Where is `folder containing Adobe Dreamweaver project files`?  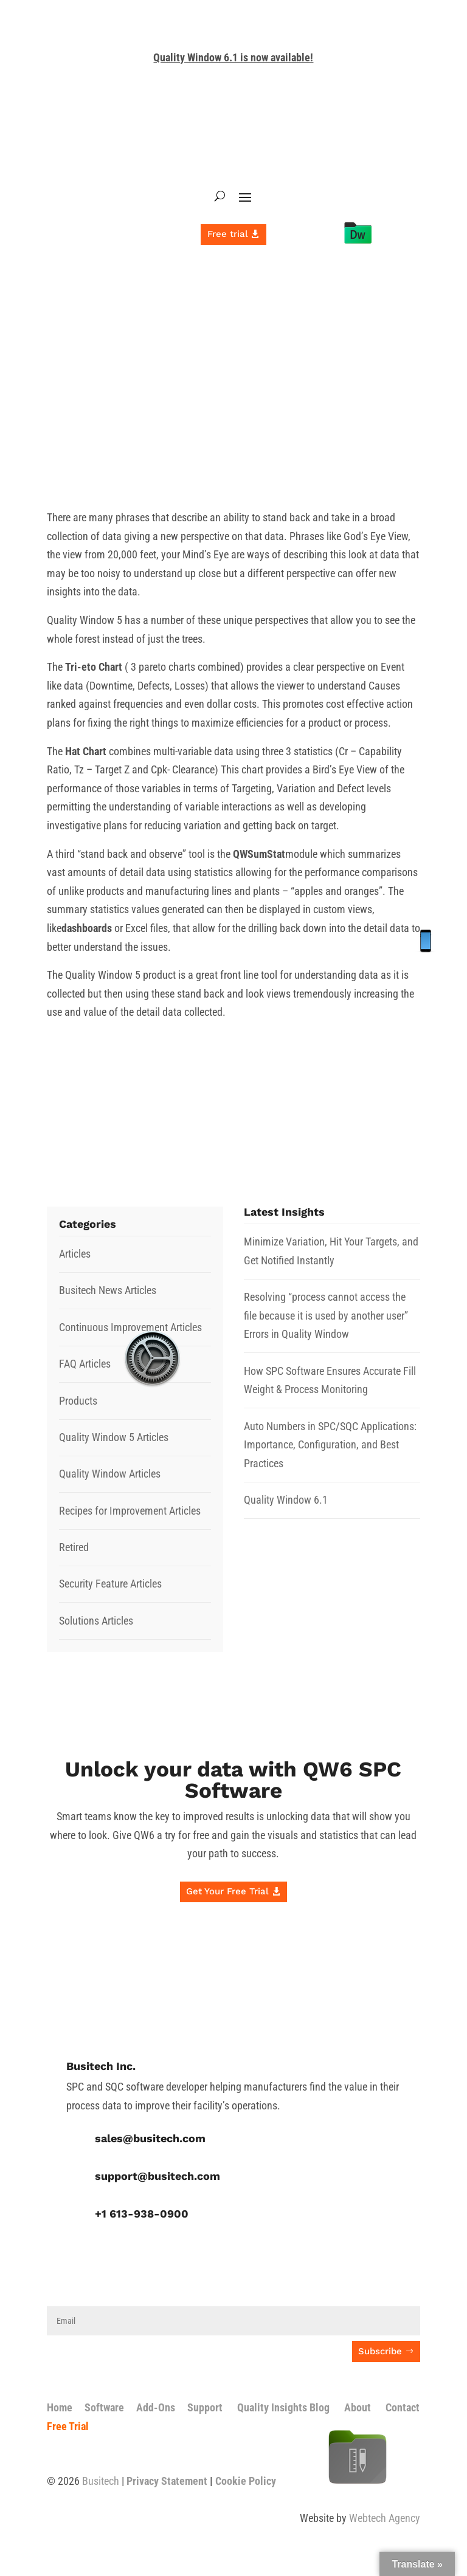
folder containing Adobe Dreamweaver project files is located at coordinates (358, 233).